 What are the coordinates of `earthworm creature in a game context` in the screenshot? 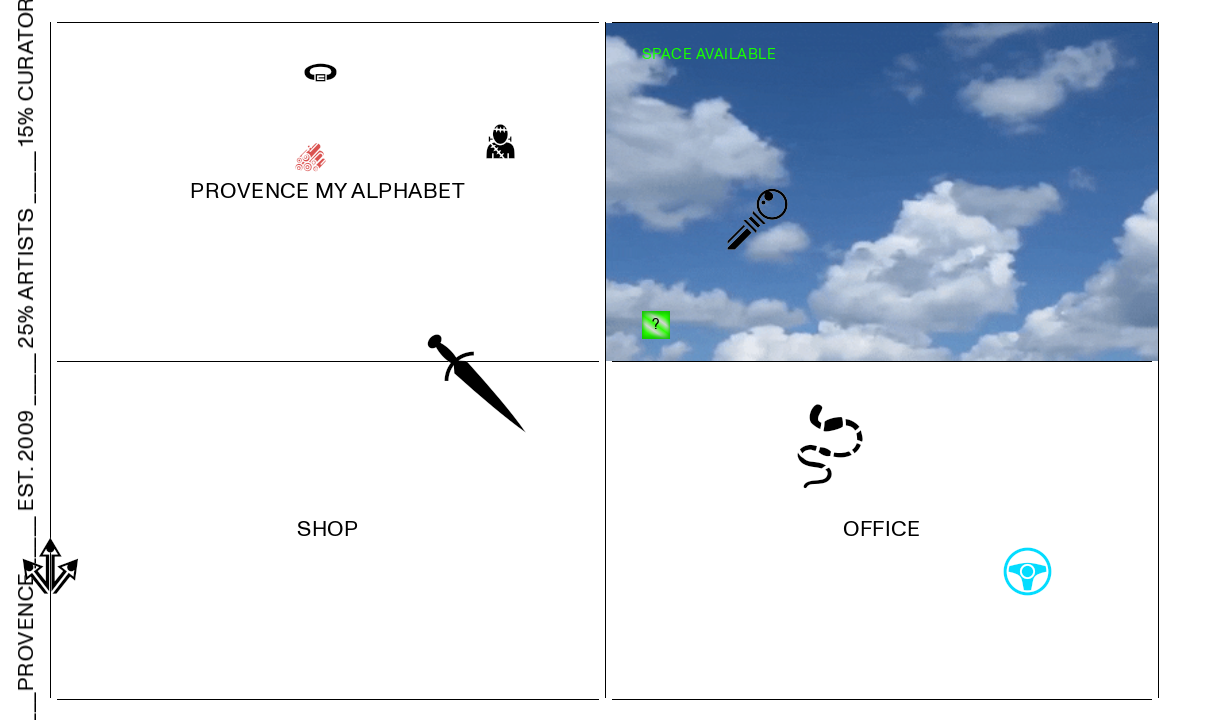 It's located at (829, 446).